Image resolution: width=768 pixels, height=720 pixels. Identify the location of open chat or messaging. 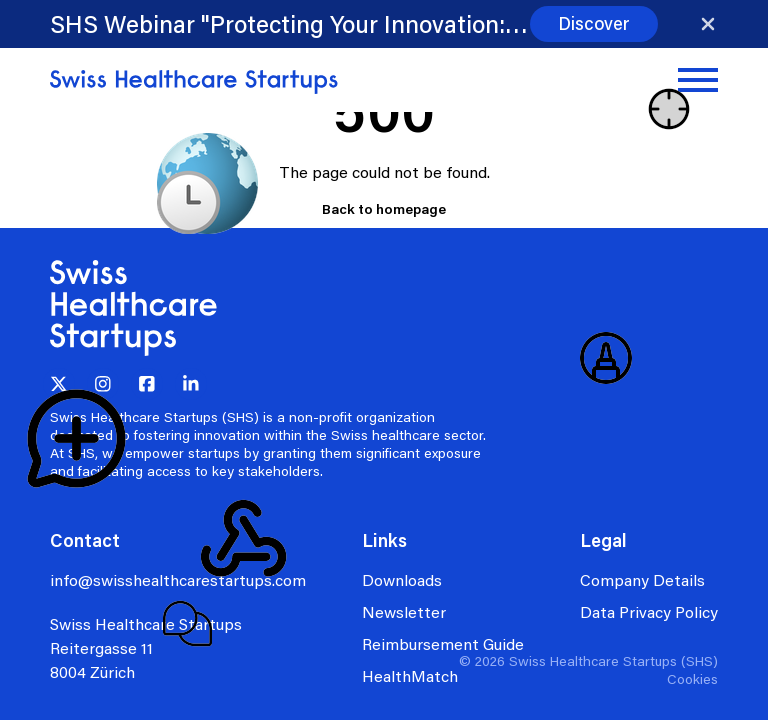
(187, 623).